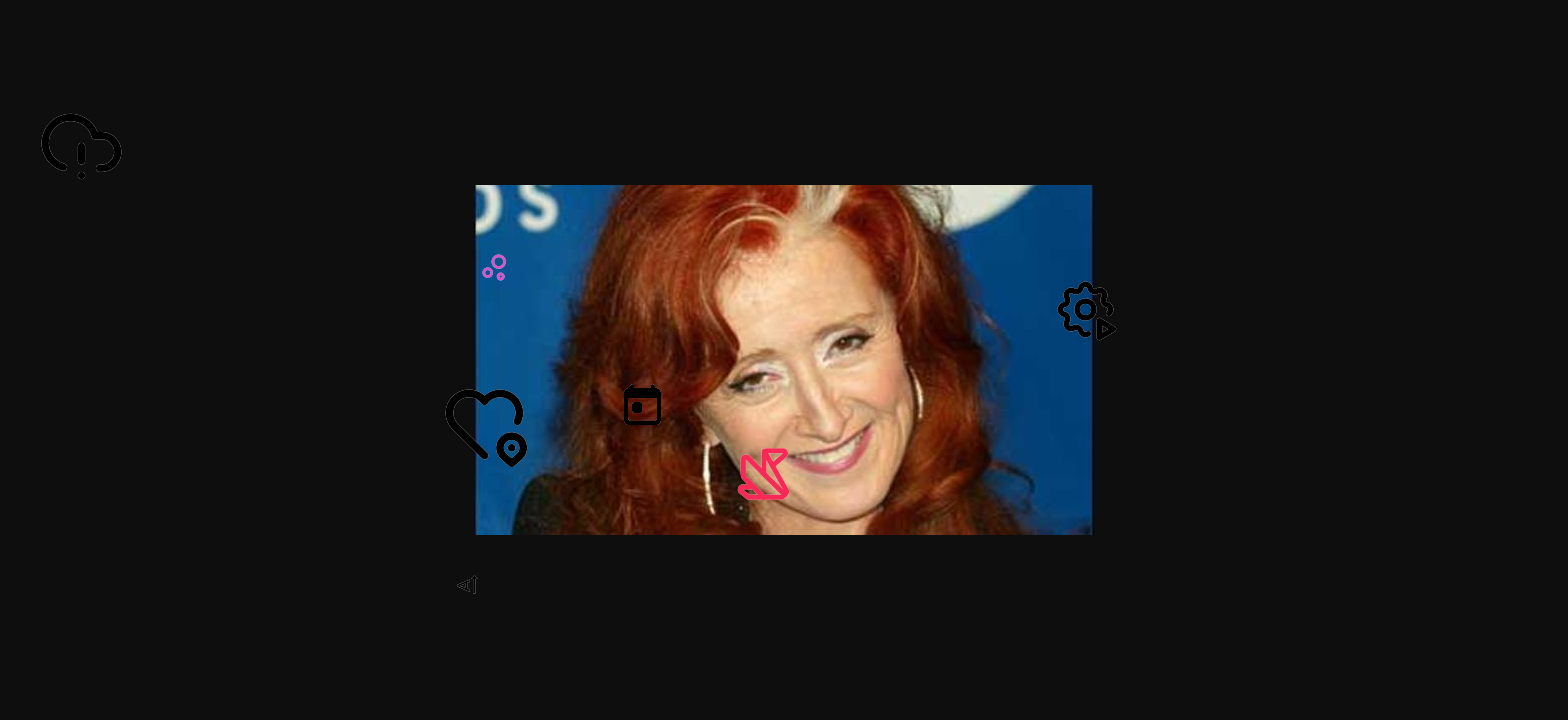  What do you see at coordinates (495, 267) in the screenshot?
I see `view bubble chart data visualization` at bounding box center [495, 267].